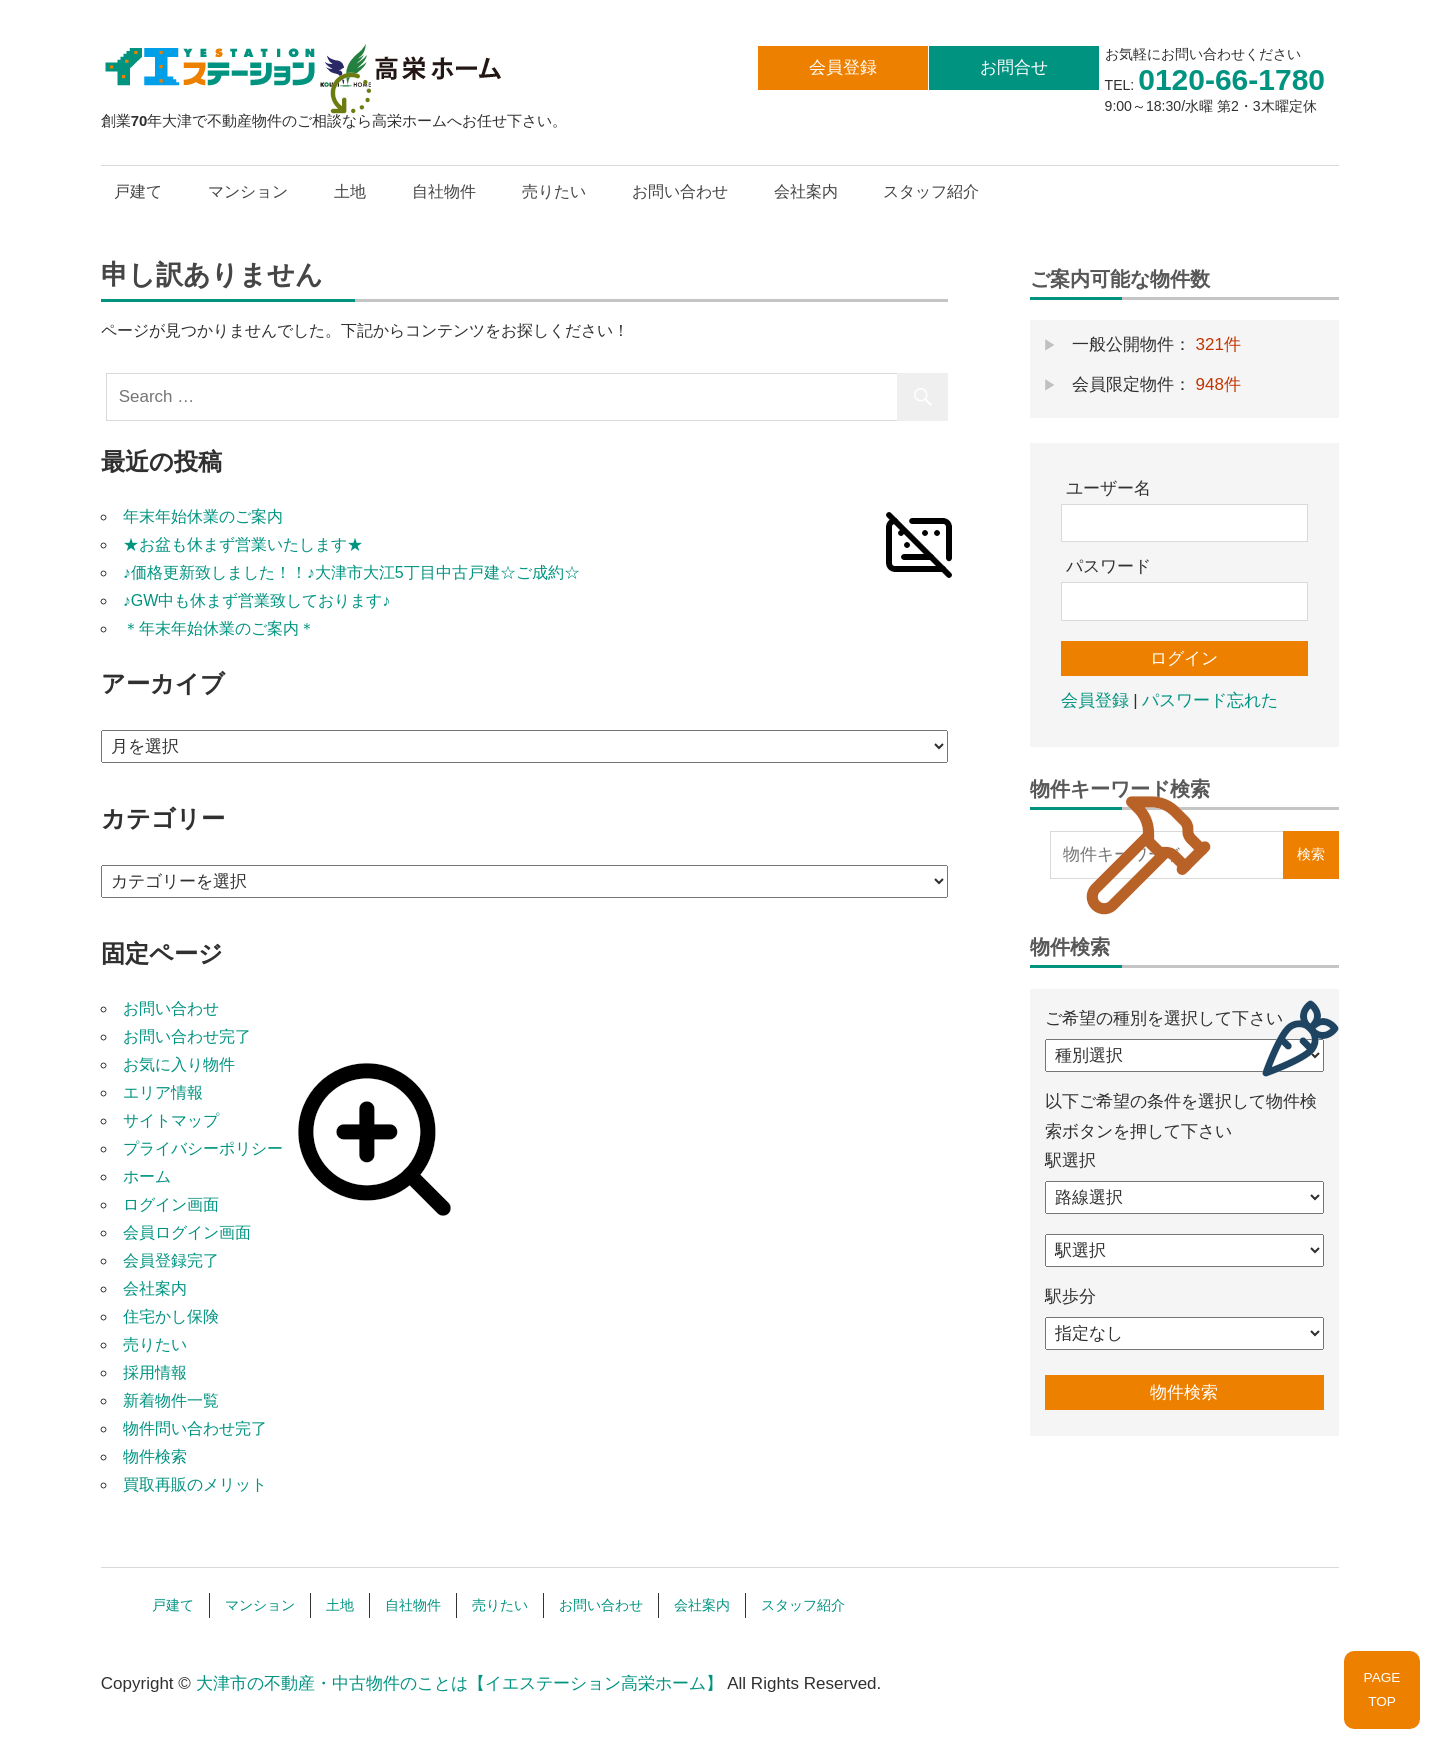 The width and height of the screenshot is (1440, 1749). What do you see at coordinates (1300, 1039) in the screenshot?
I see `browse vegetable or produce category` at bounding box center [1300, 1039].